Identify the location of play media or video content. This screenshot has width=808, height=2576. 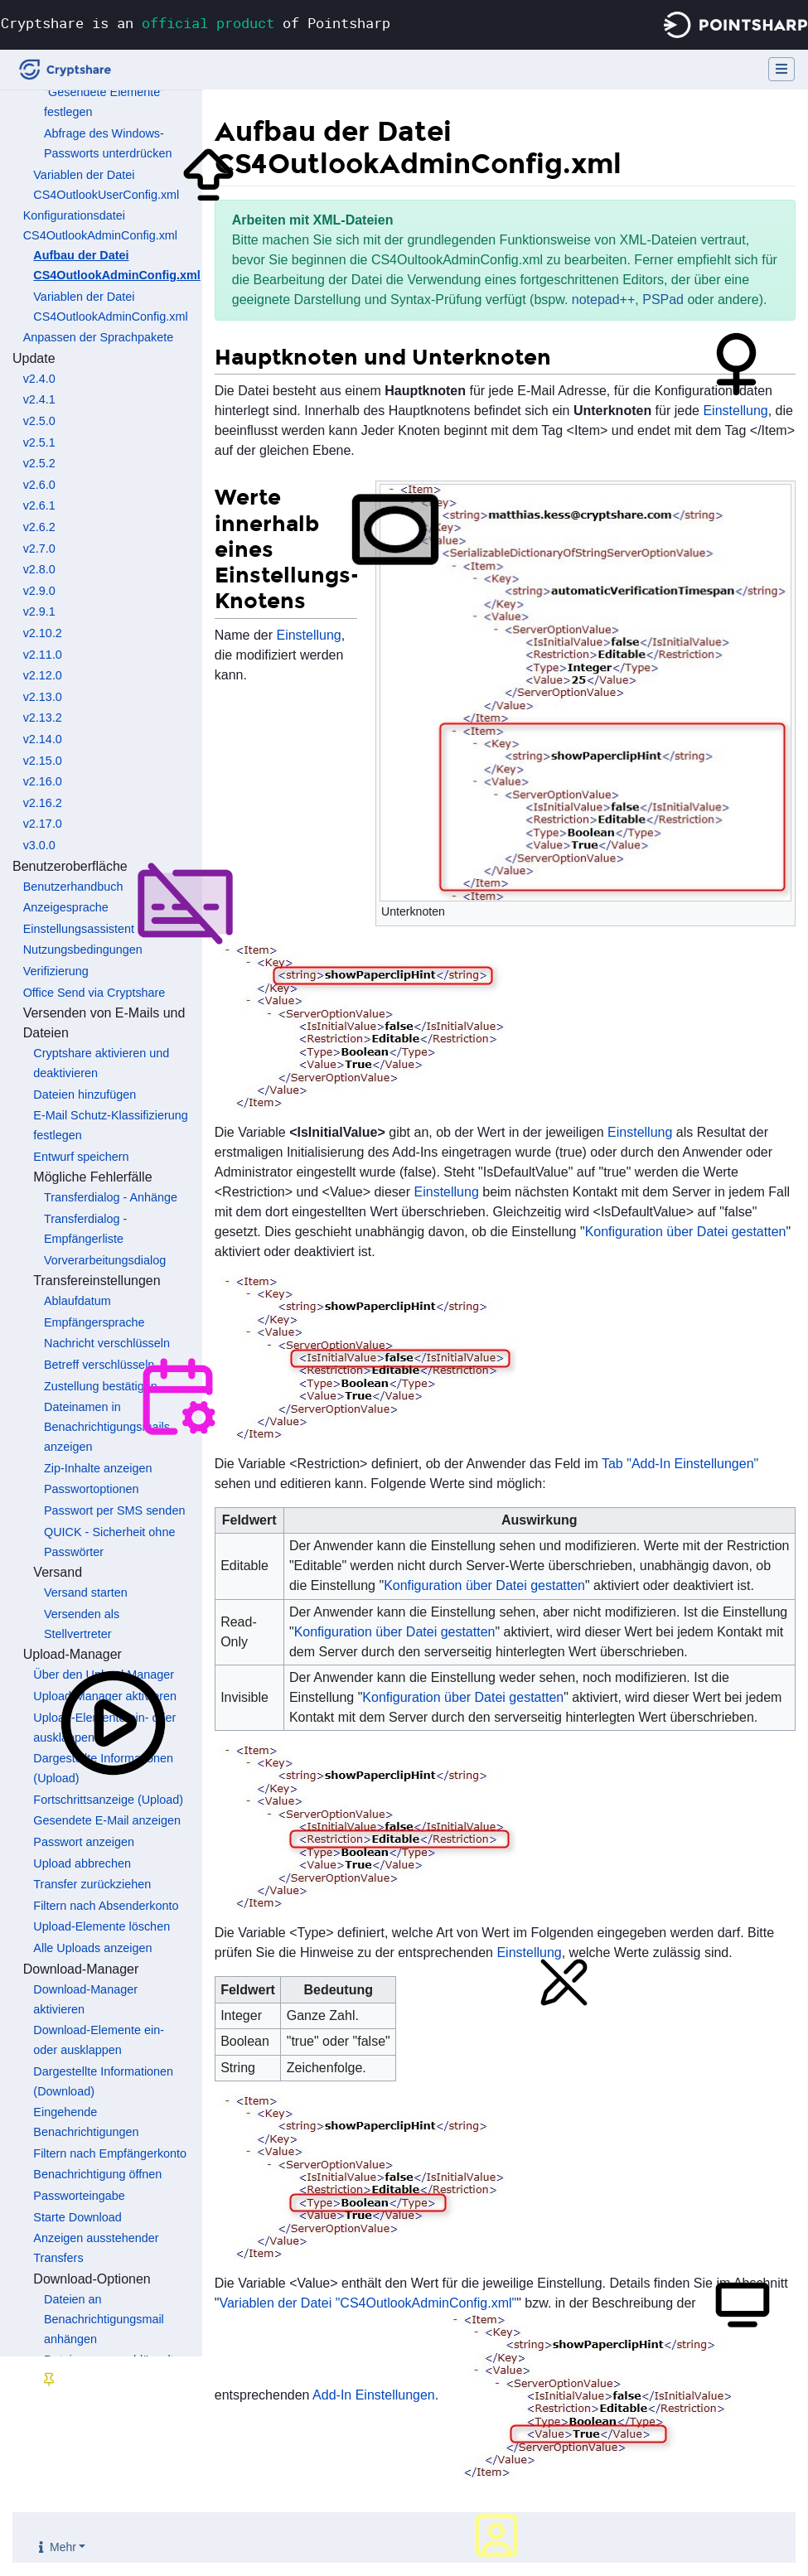
(113, 1723).